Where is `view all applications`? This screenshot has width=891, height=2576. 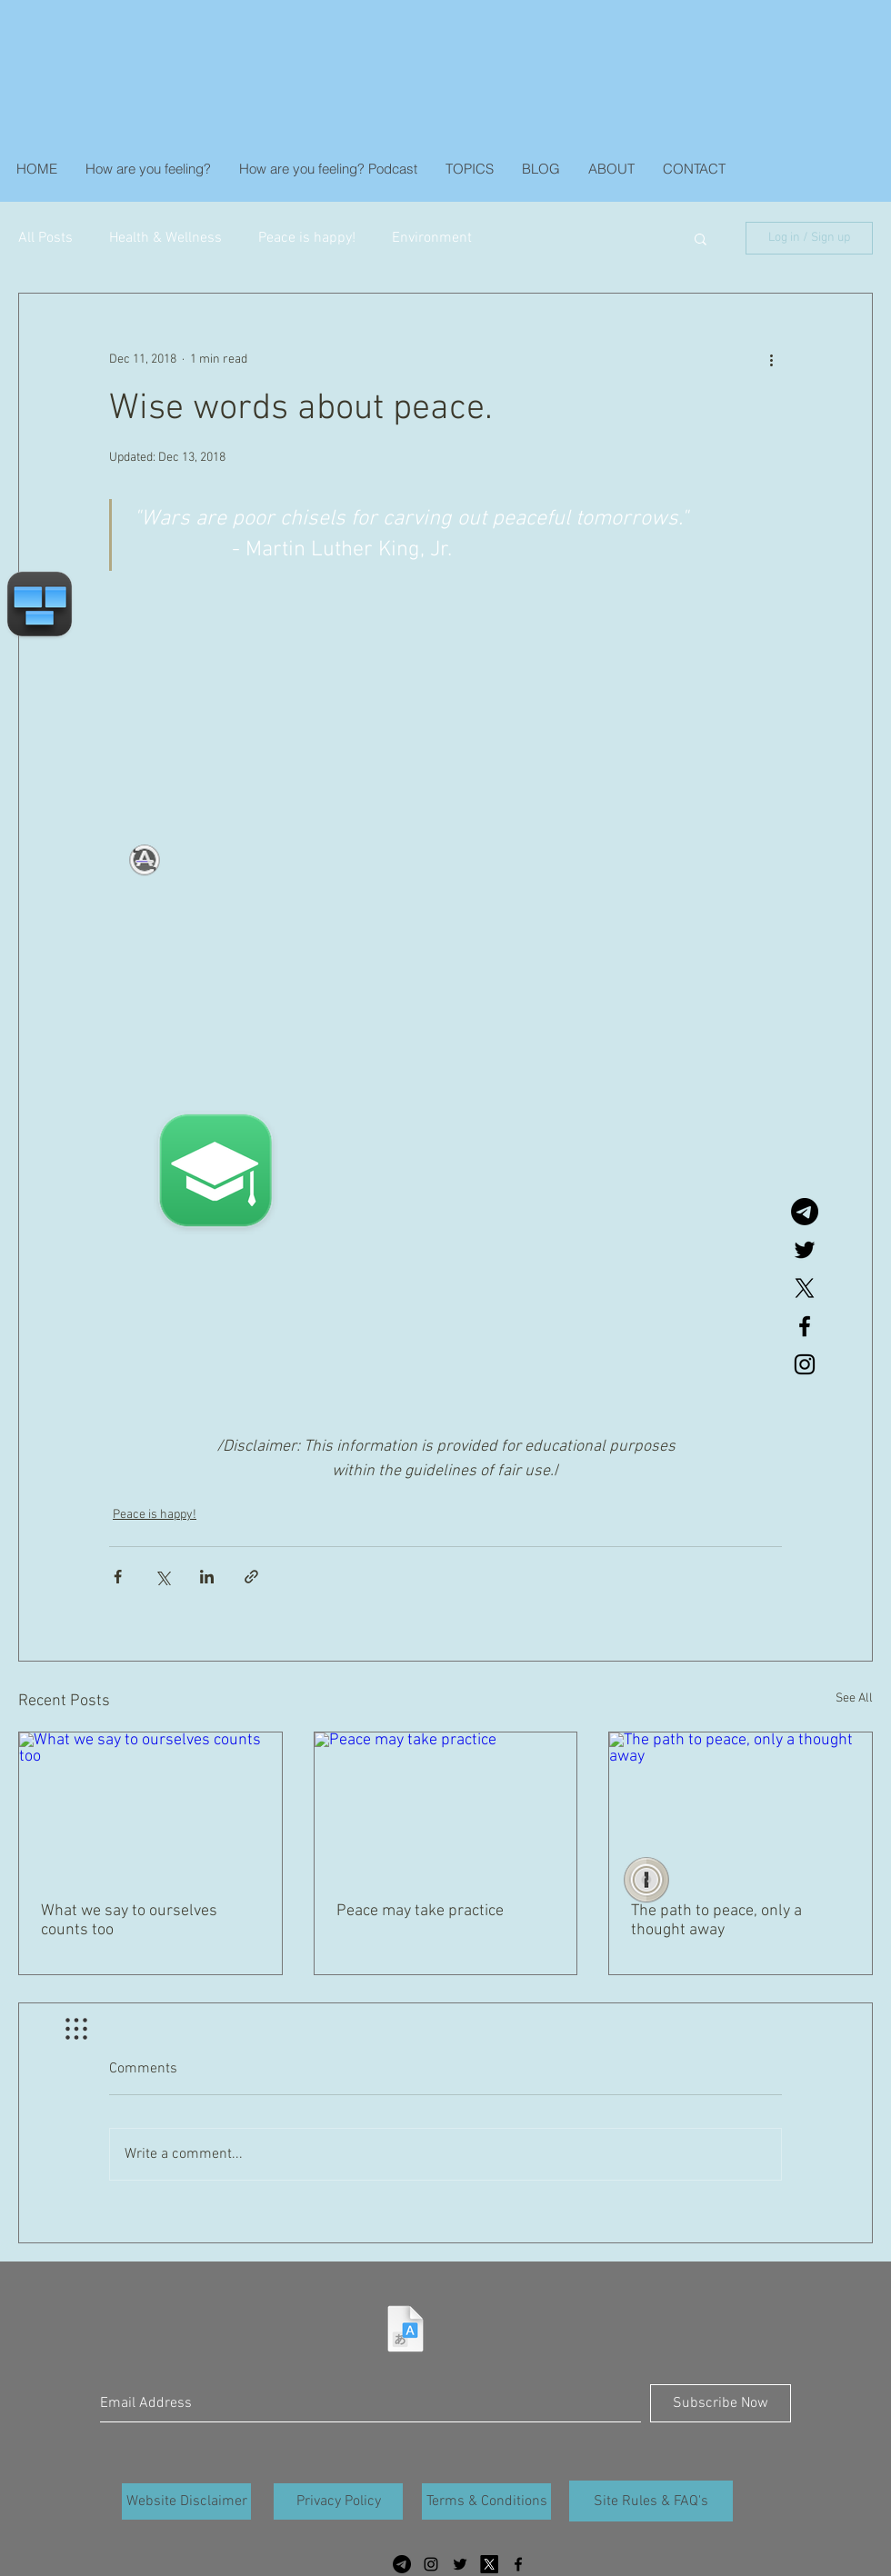 view all applications is located at coordinates (76, 2029).